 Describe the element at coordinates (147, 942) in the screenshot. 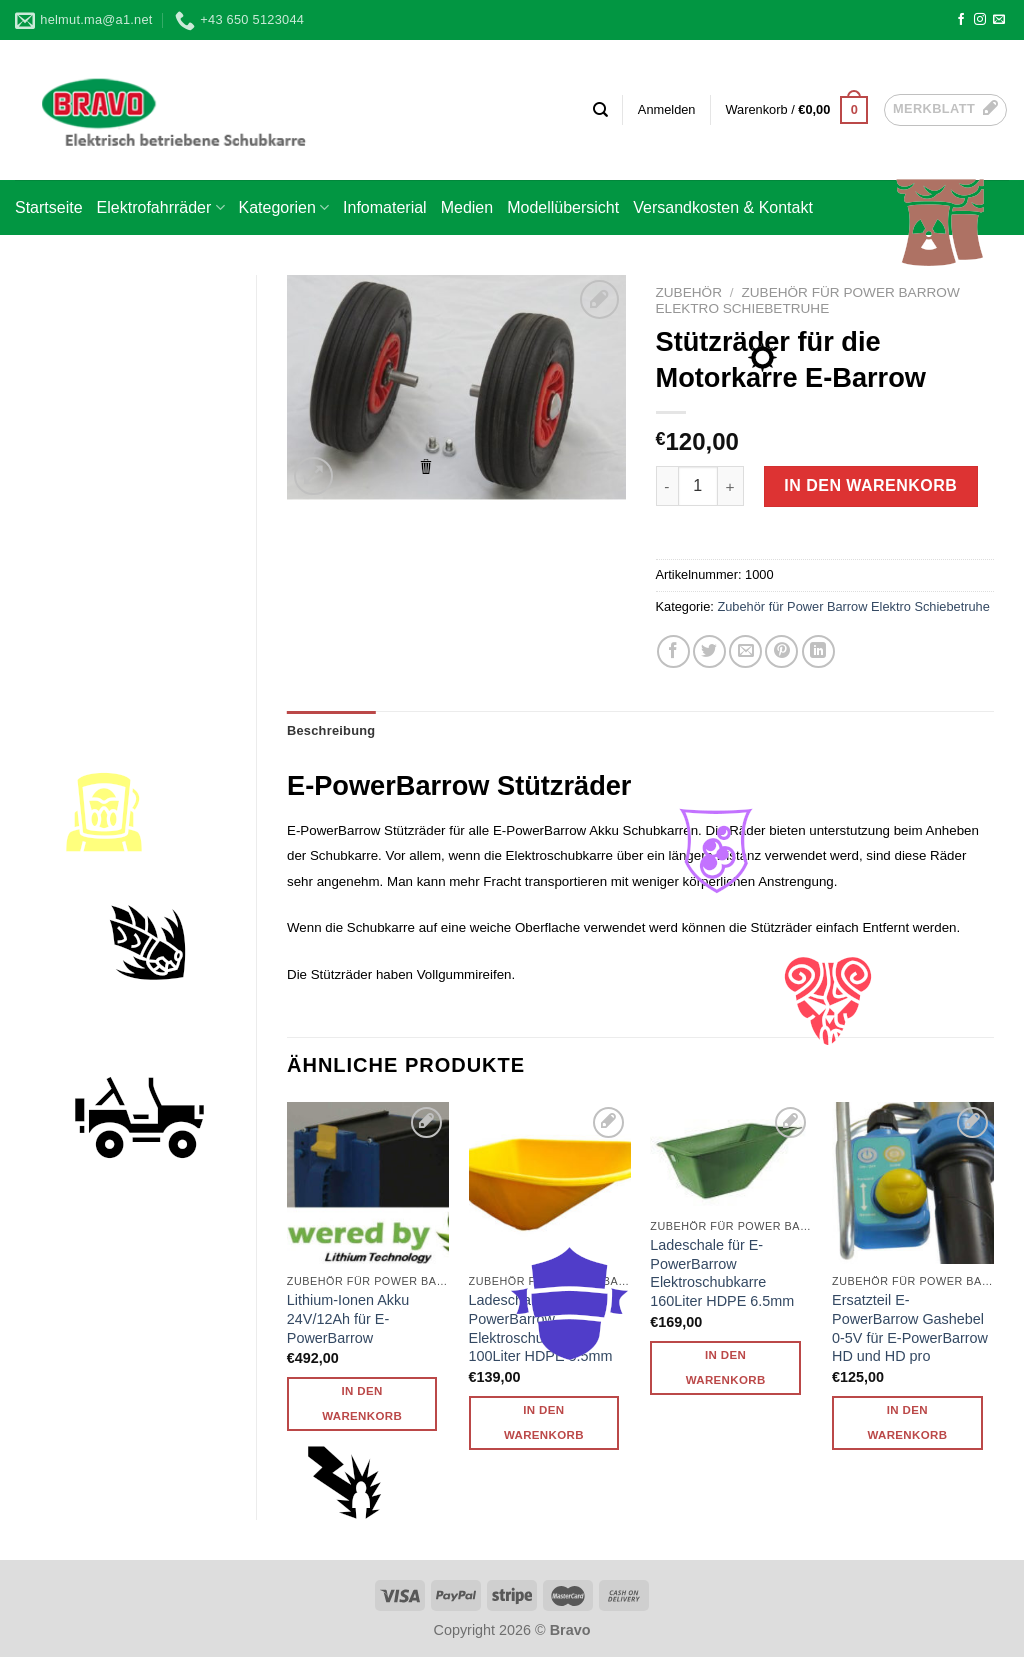

I see `activate armor-piercing attack ability` at that location.